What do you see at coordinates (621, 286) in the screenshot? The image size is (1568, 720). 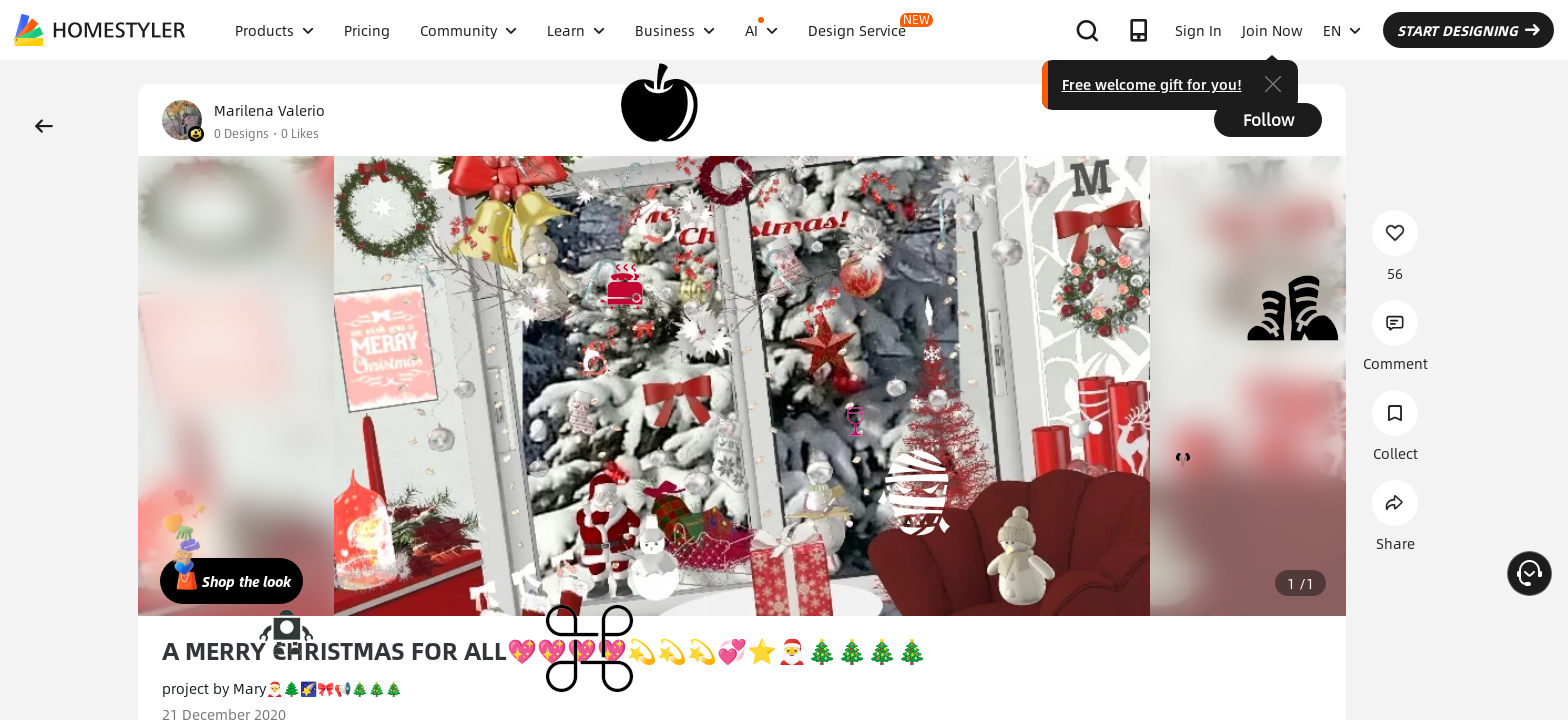 I see `kitchen appliance or cooking-related feature` at bounding box center [621, 286].